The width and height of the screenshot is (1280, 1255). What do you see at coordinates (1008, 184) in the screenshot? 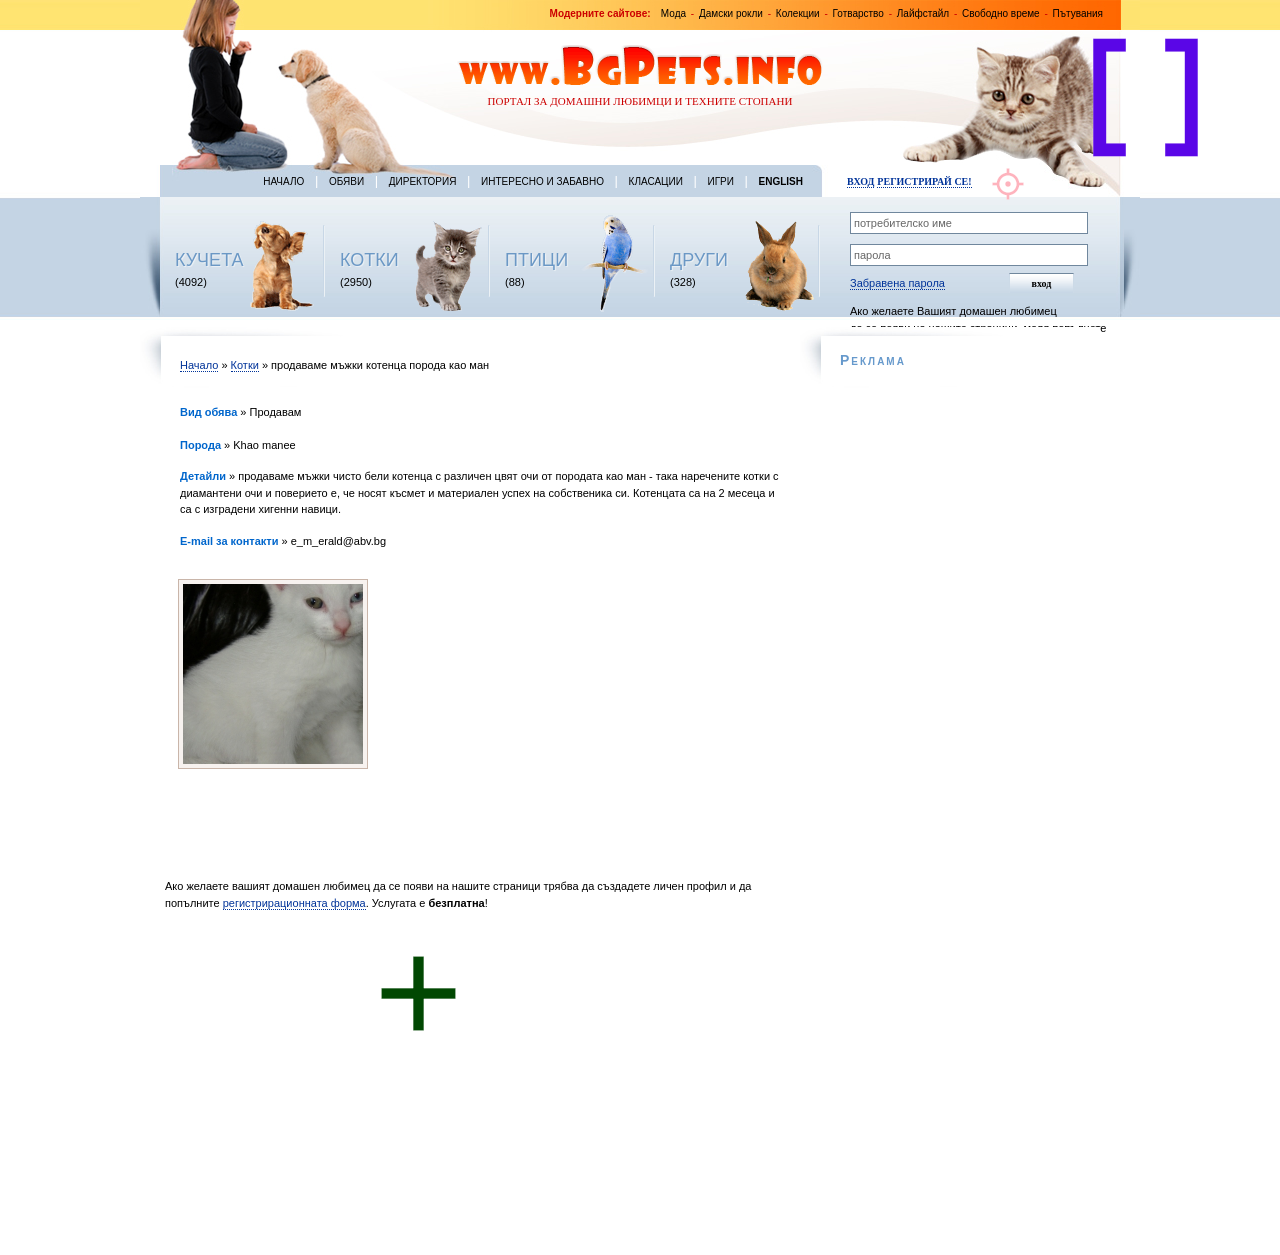
I see `focus on a specific area or element` at bounding box center [1008, 184].